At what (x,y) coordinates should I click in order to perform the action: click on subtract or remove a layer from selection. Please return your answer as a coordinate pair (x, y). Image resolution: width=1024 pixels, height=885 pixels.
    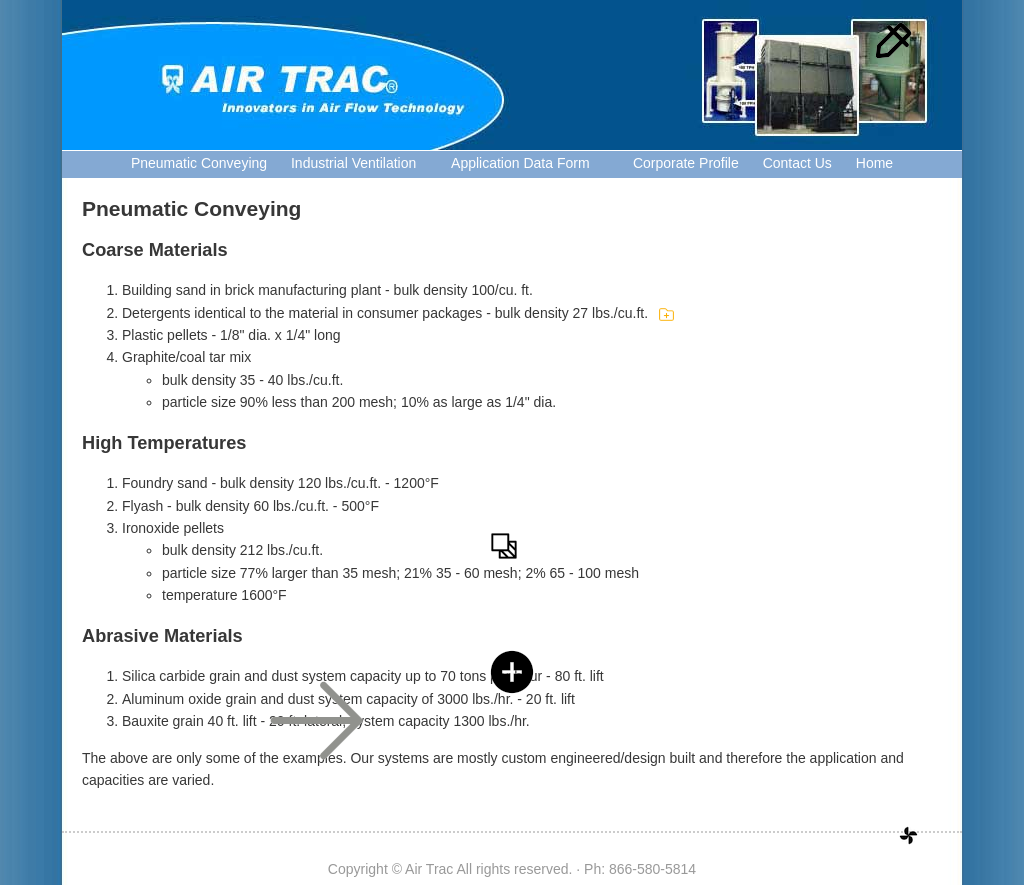
    Looking at the image, I should click on (504, 546).